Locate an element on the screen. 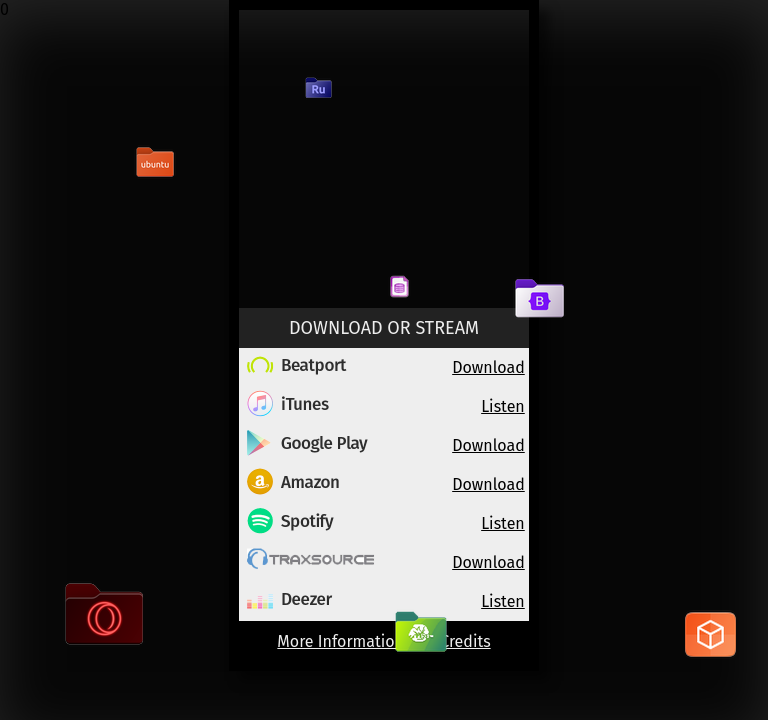 The image size is (768, 720). open ubuntu-related files folder is located at coordinates (155, 163).